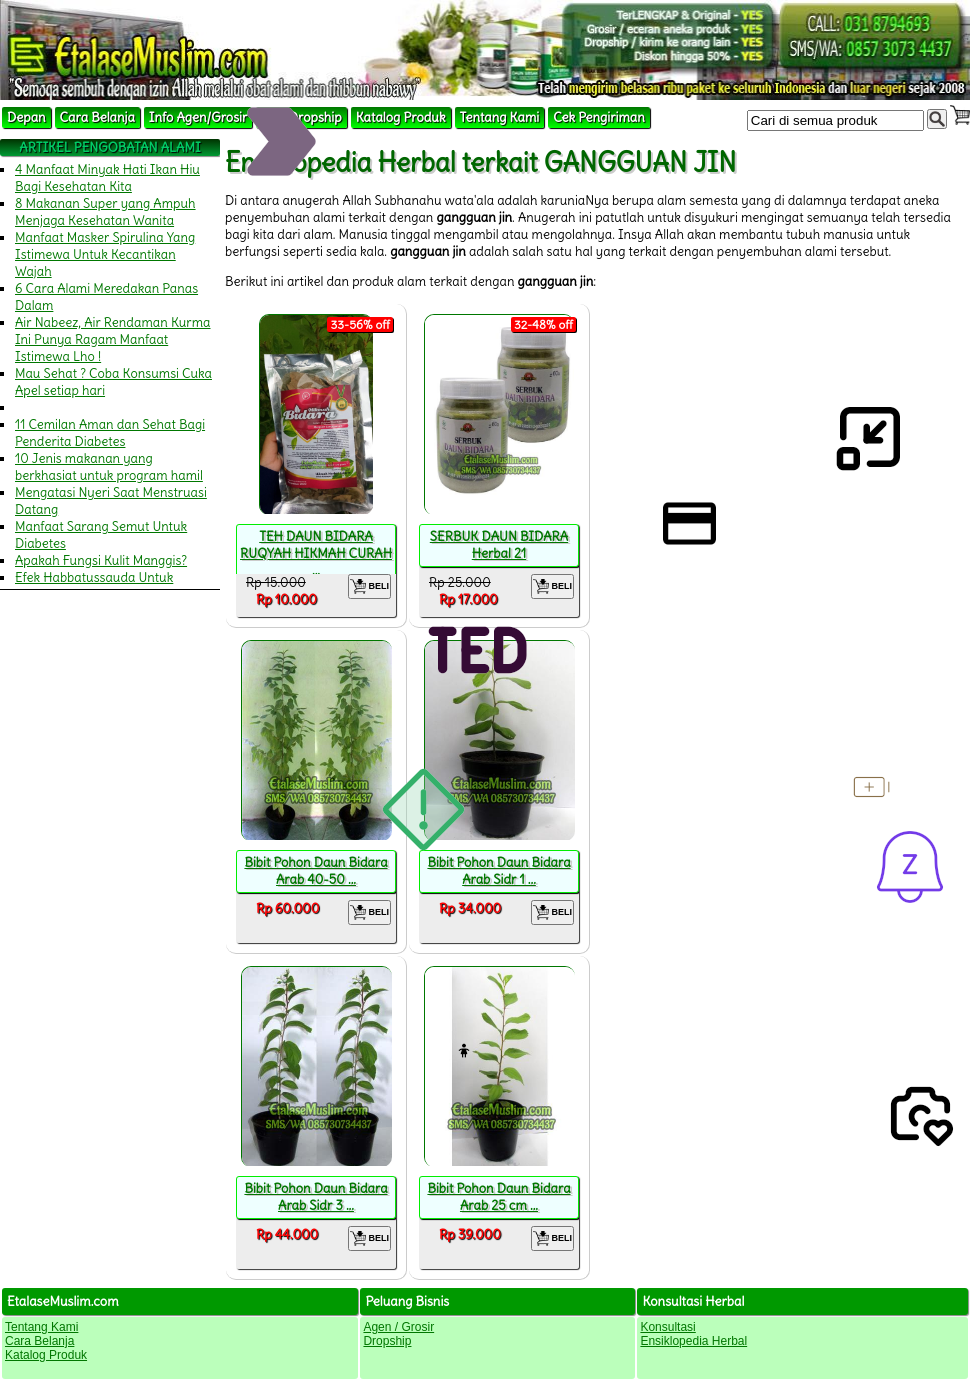  What do you see at coordinates (689, 523) in the screenshot?
I see `manage payment methods` at bounding box center [689, 523].